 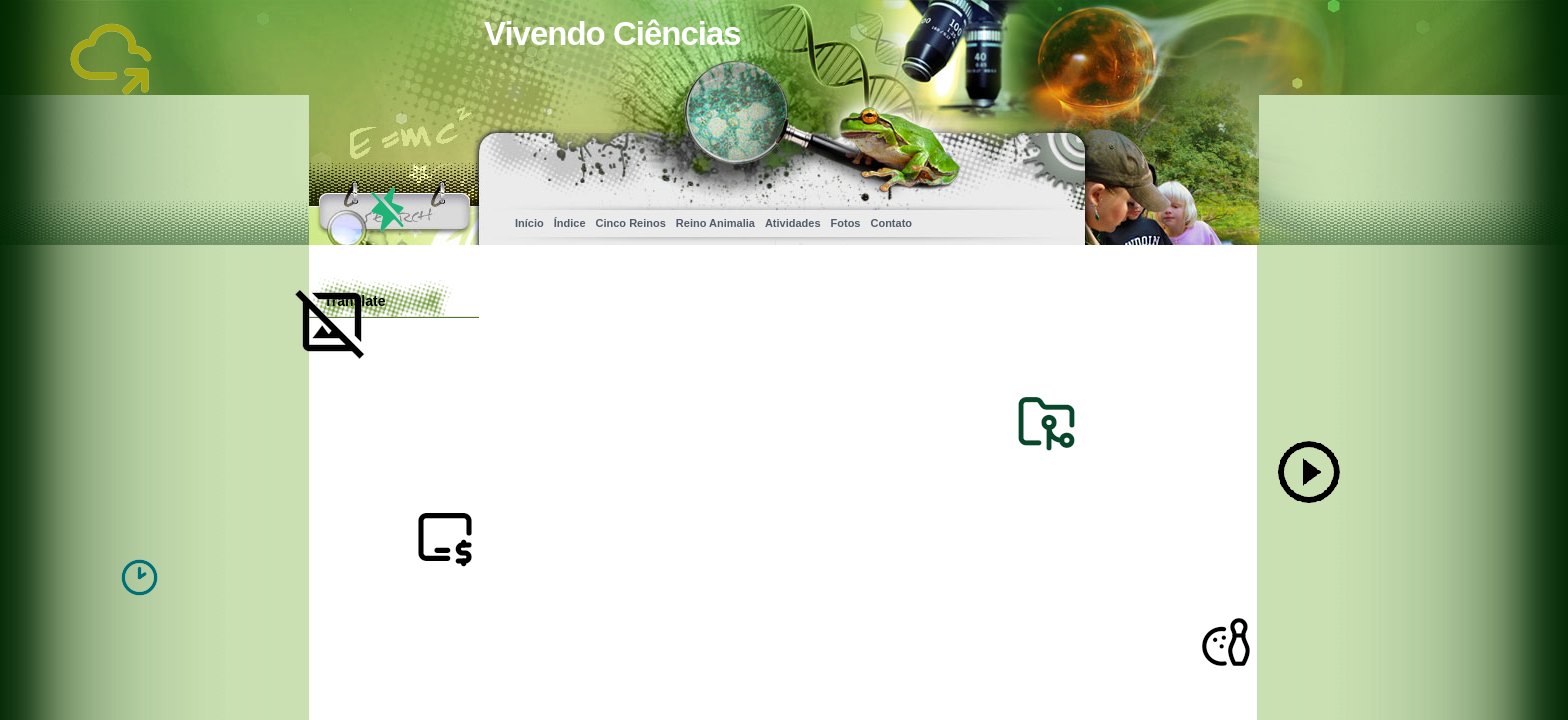 What do you see at coordinates (332, 322) in the screenshot?
I see `image failed to load` at bounding box center [332, 322].